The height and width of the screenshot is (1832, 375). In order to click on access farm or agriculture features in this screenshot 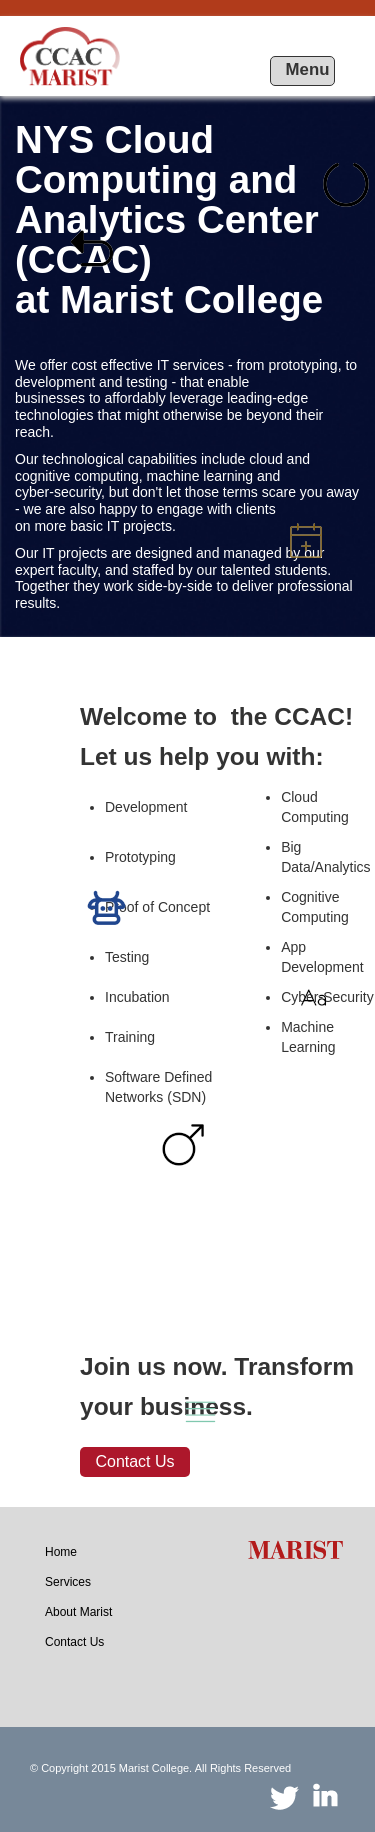, I will do `click(106, 908)`.